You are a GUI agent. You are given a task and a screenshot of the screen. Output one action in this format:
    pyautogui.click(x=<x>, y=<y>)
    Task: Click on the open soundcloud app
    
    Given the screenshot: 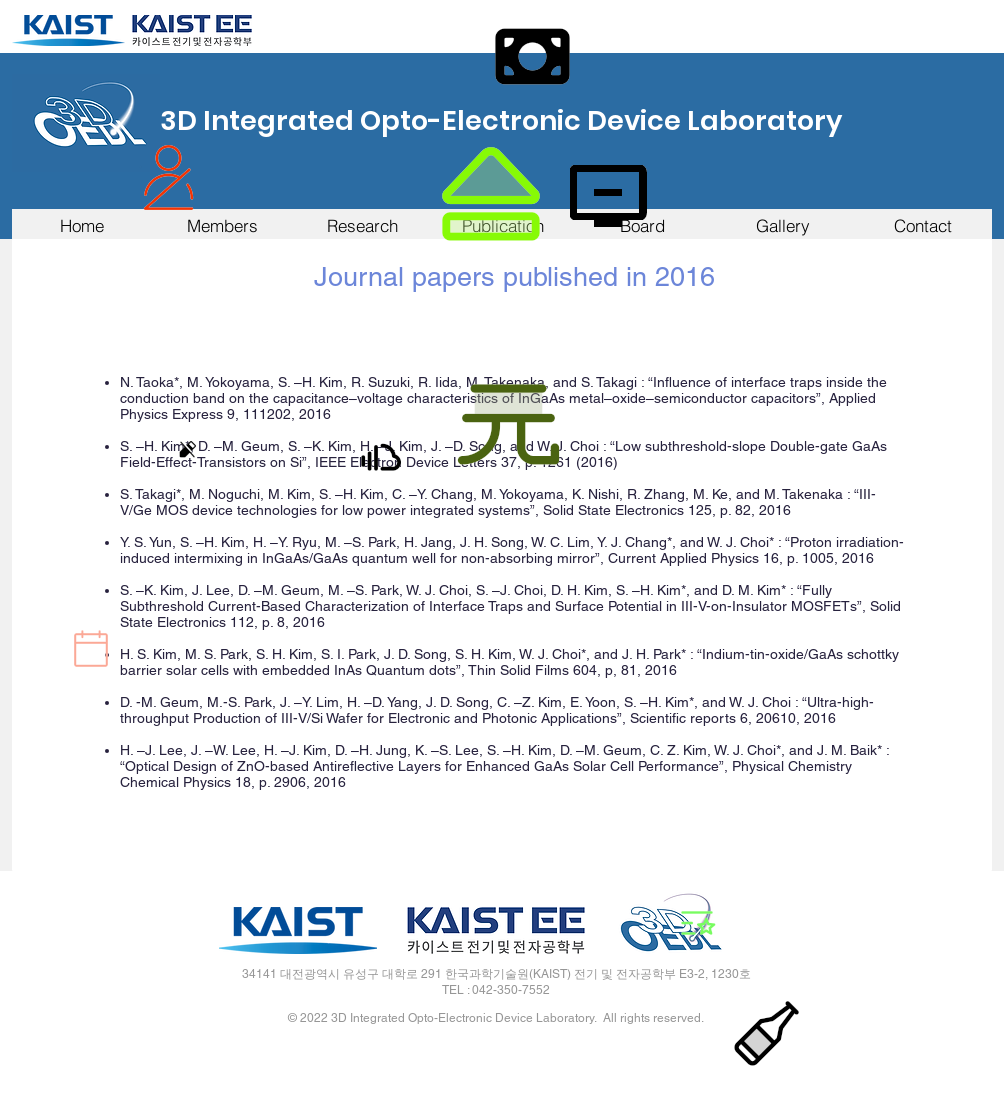 What is the action you would take?
    pyautogui.click(x=380, y=458)
    